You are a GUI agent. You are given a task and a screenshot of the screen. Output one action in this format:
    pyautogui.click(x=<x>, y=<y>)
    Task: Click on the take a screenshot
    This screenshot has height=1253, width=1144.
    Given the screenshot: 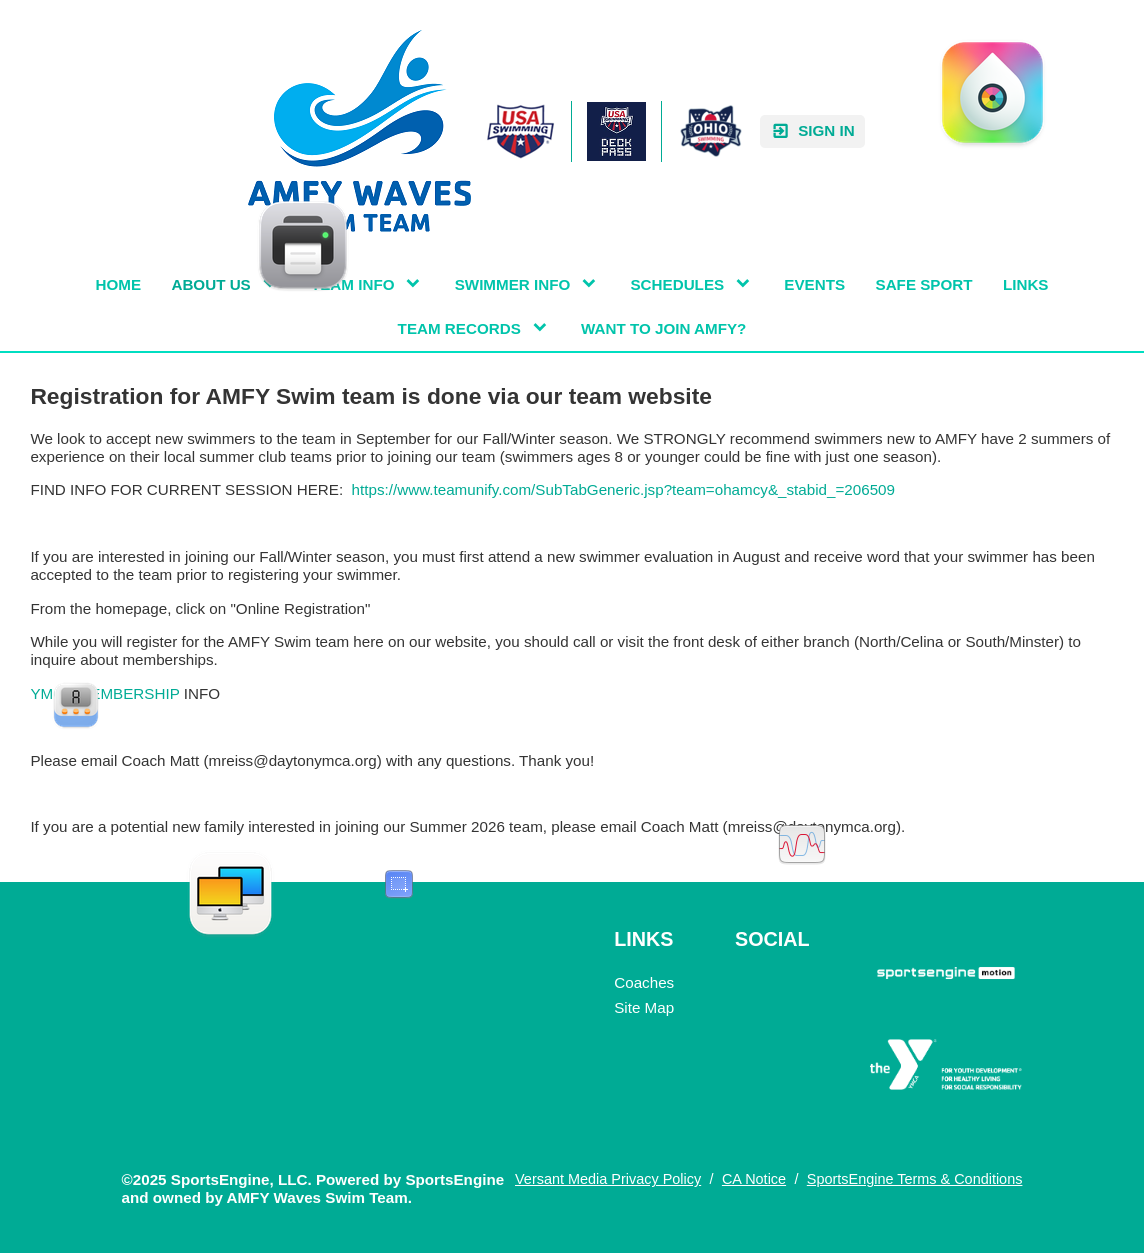 What is the action you would take?
    pyautogui.click(x=399, y=884)
    